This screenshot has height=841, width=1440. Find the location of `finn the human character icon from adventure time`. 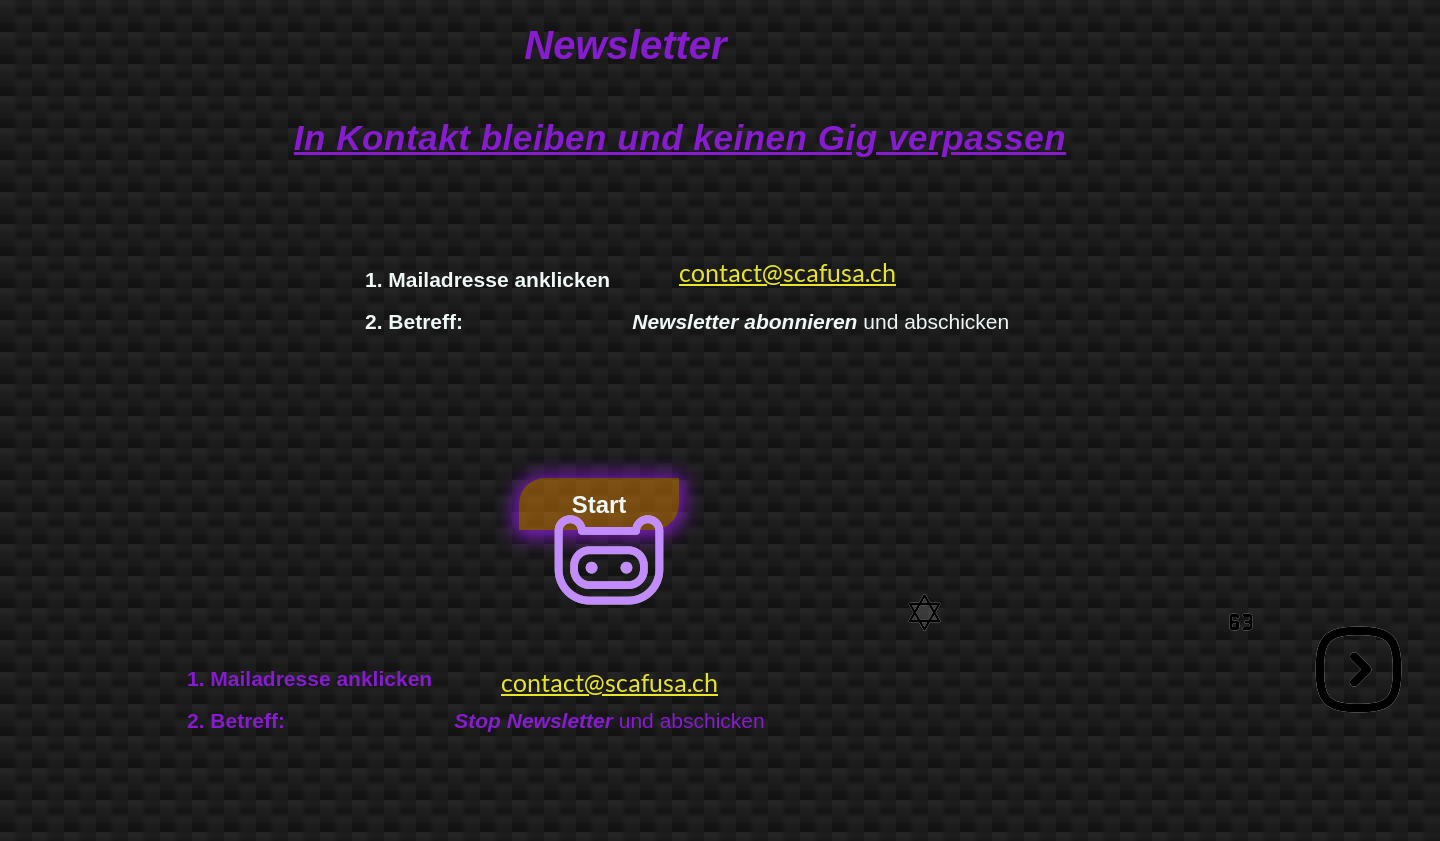

finn the human character icon from adventure time is located at coordinates (609, 558).